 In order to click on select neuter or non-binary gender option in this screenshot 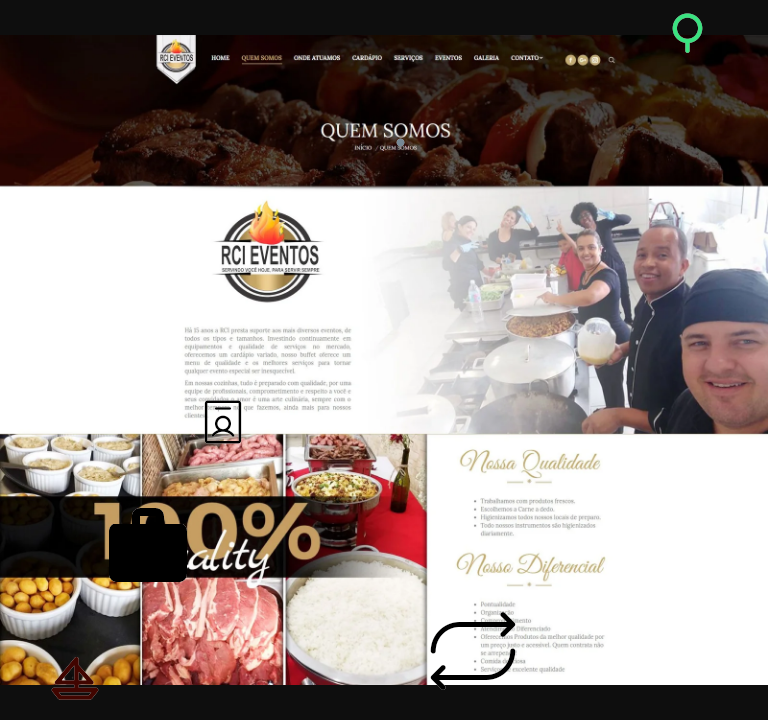, I will do `click(687, 32)`.